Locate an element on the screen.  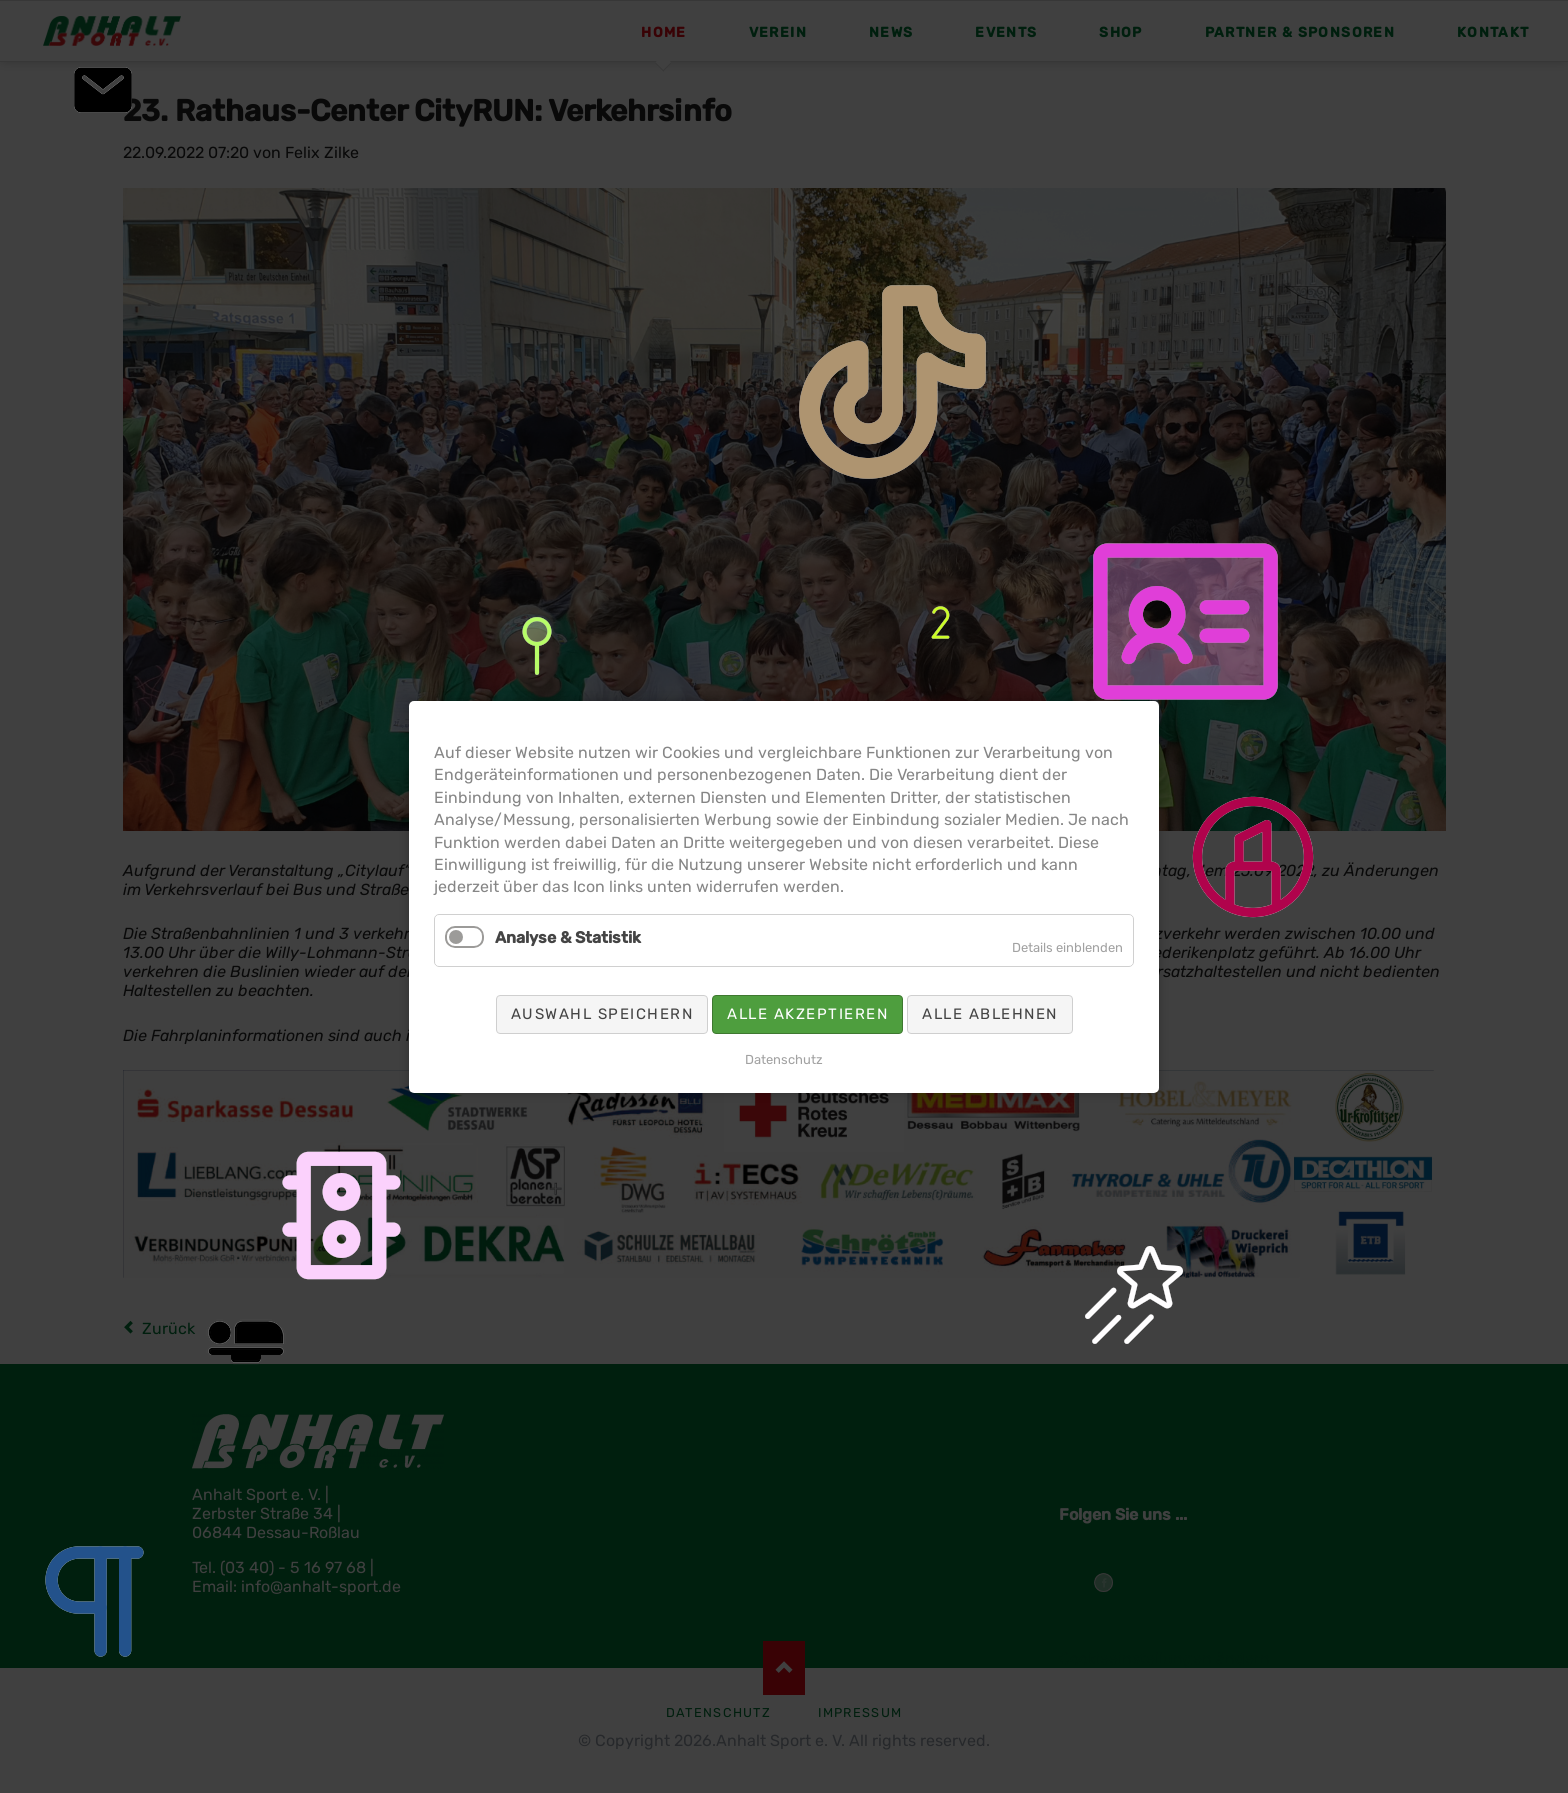
indicates flat-bed seat available on flight is located at coordinates (246, 1340).